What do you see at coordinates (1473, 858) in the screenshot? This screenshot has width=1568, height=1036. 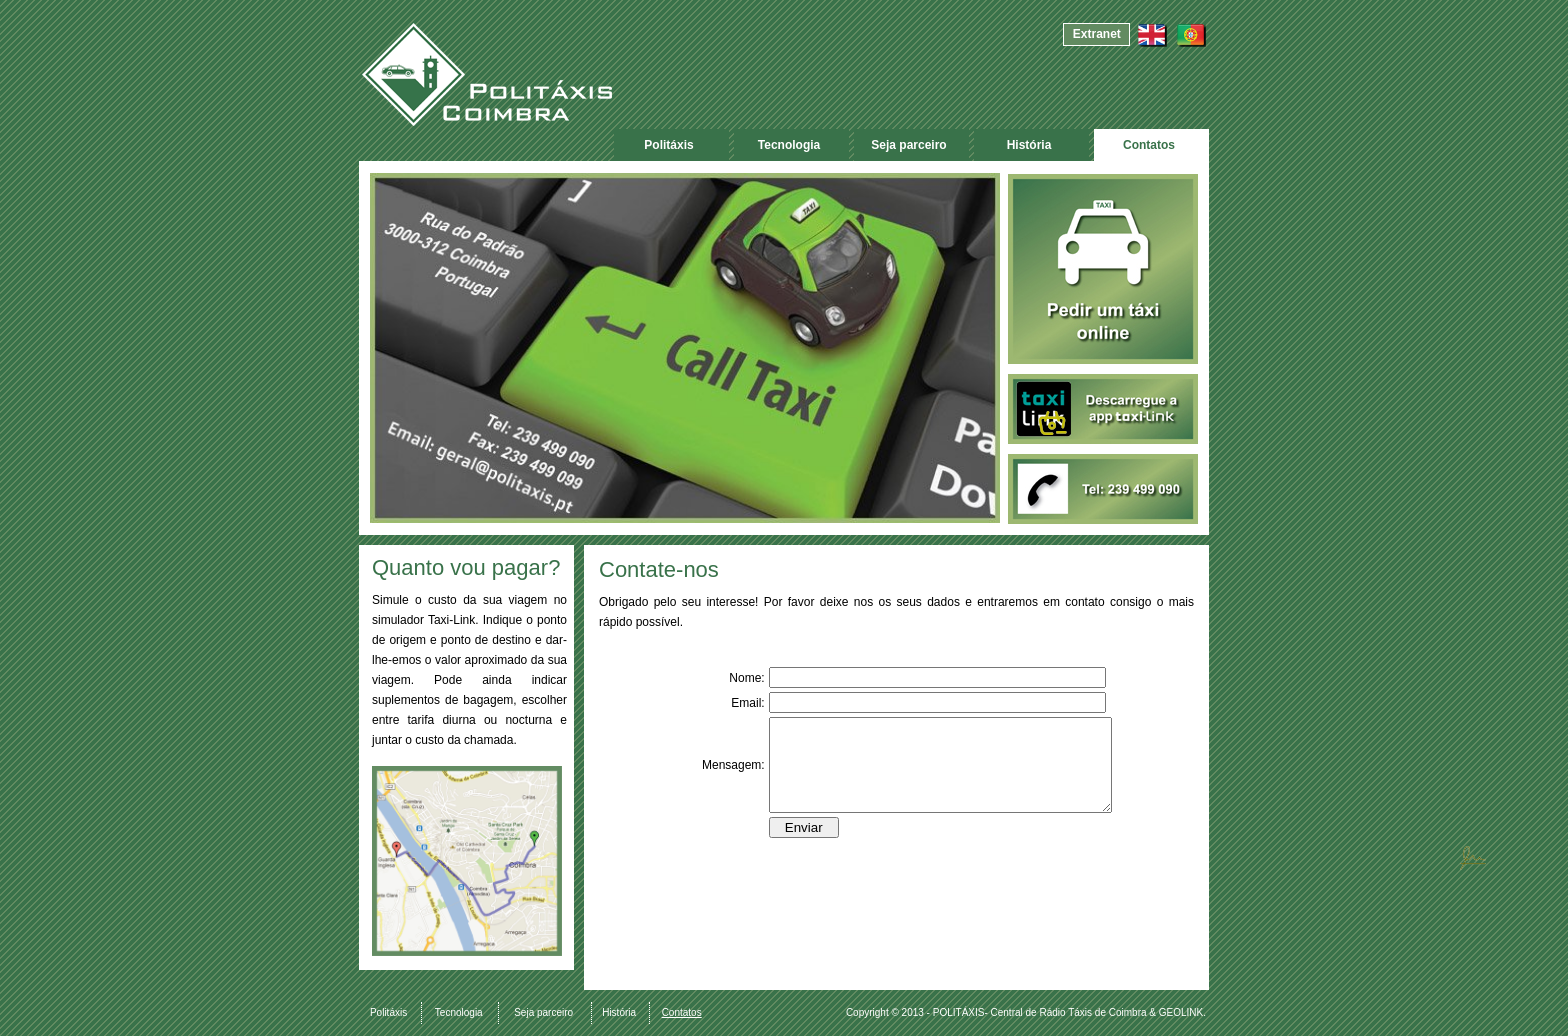 I see `add your signature to a document` at bounding box center [1473, 858].